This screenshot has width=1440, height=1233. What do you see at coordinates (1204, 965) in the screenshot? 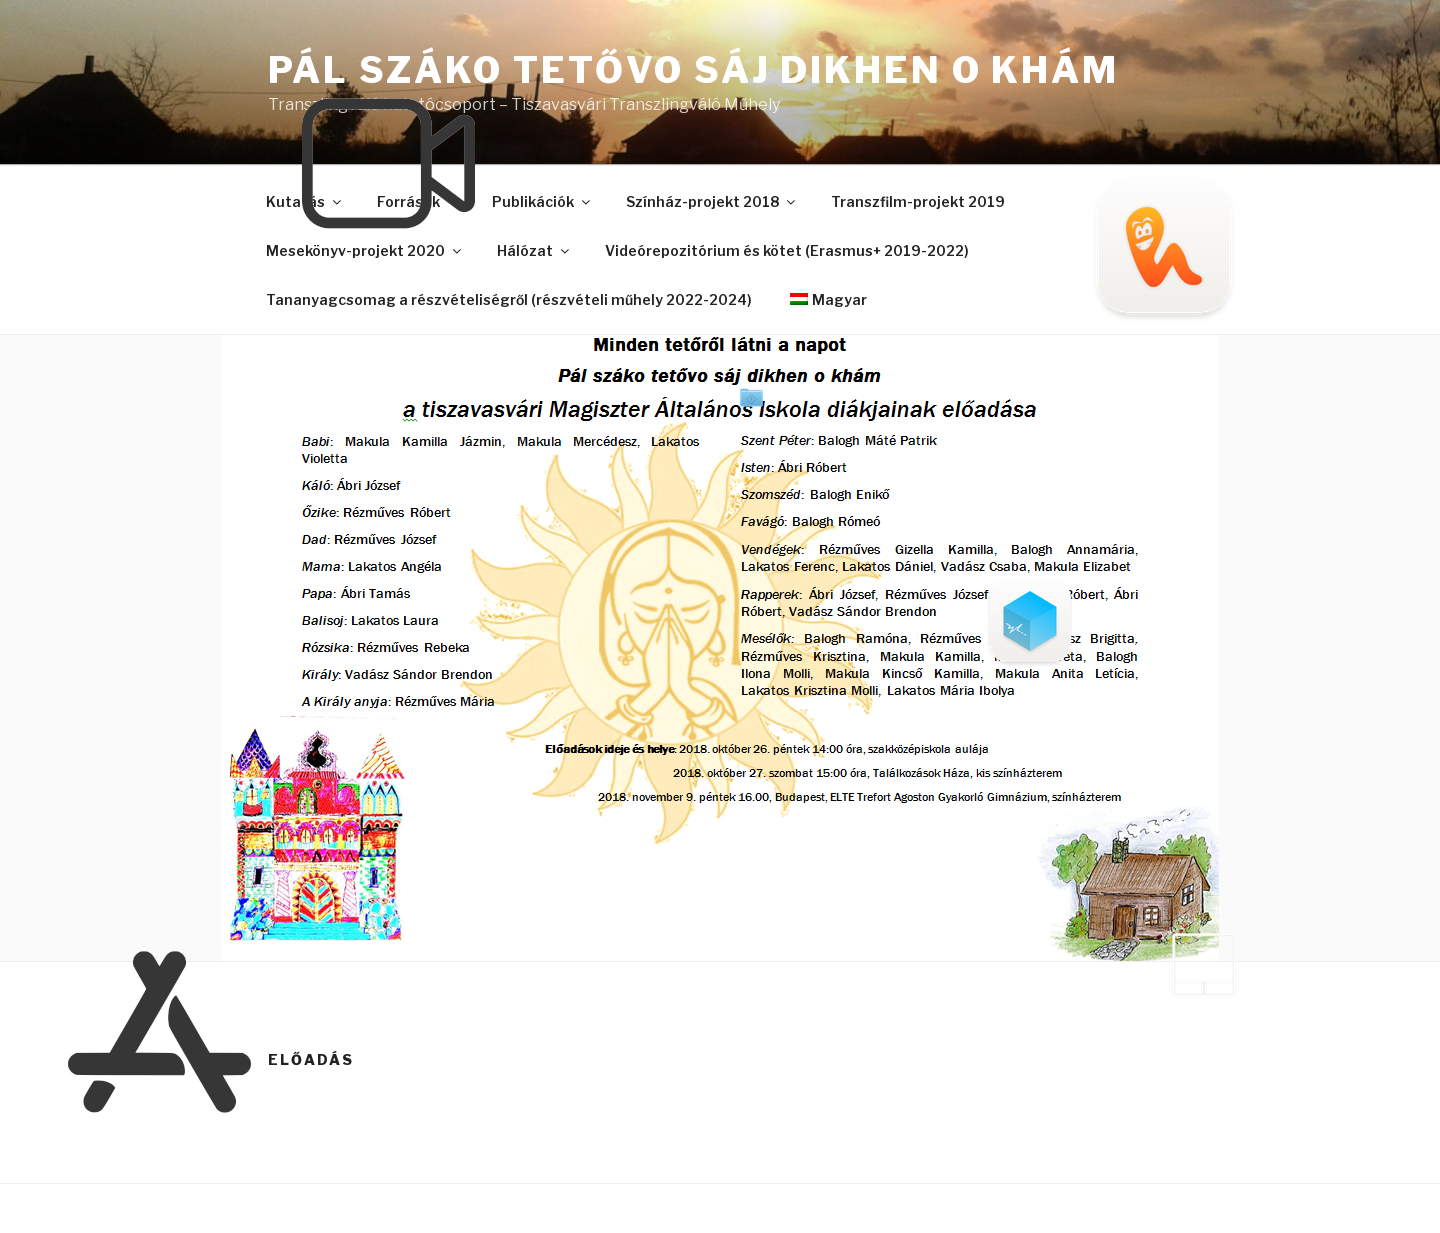
I see `touchpad is currently enabled` at bounding box center [1204, 965].